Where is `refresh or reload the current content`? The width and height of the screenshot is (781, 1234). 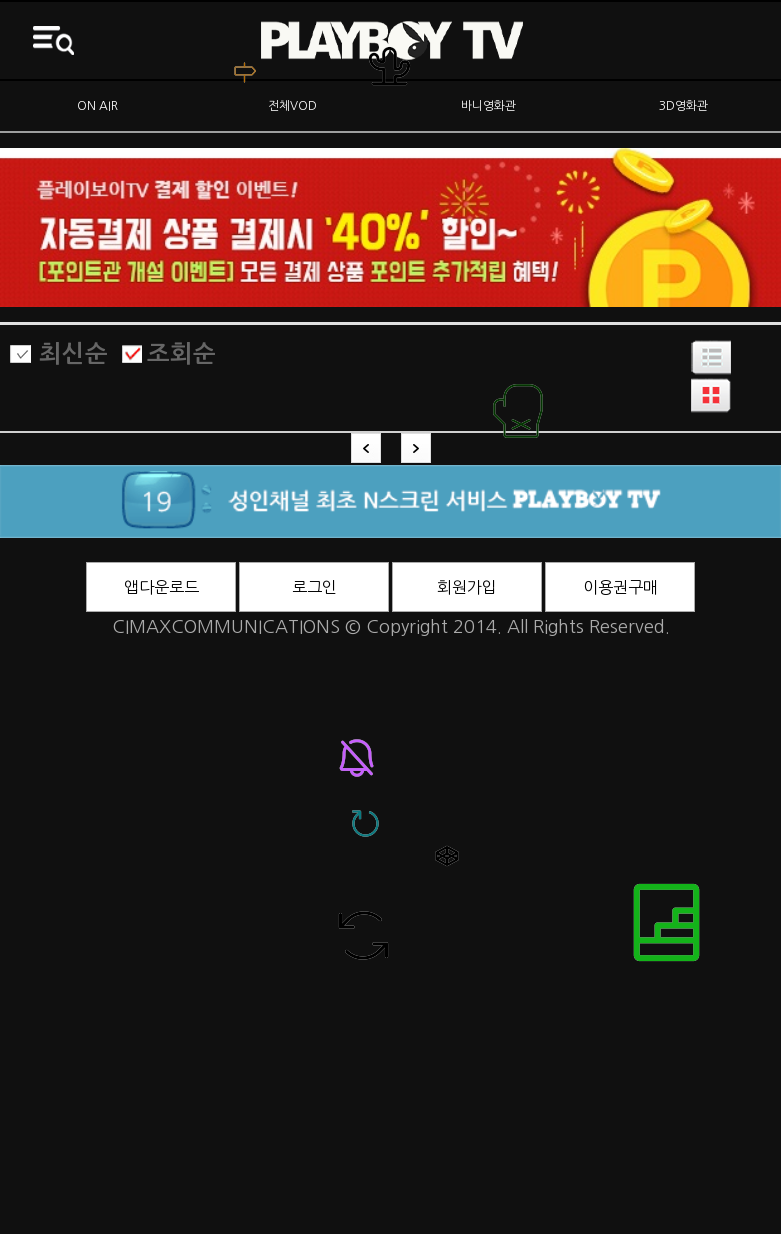 refresh or reload the current content is located at coordinates (365, 823).